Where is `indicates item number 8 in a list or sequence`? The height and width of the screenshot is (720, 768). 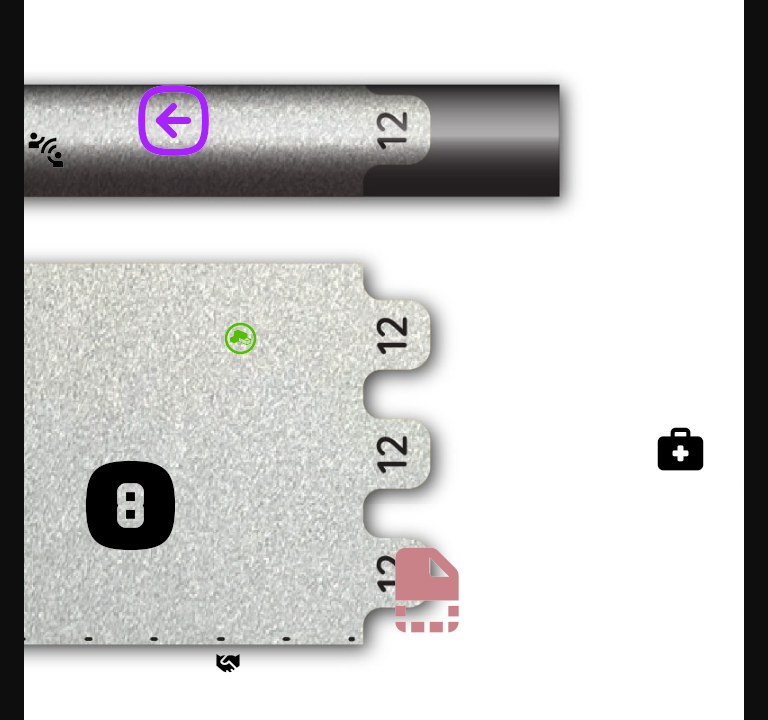
indicates item number 8 in a list or sequence is located at coordinates (130, 505).